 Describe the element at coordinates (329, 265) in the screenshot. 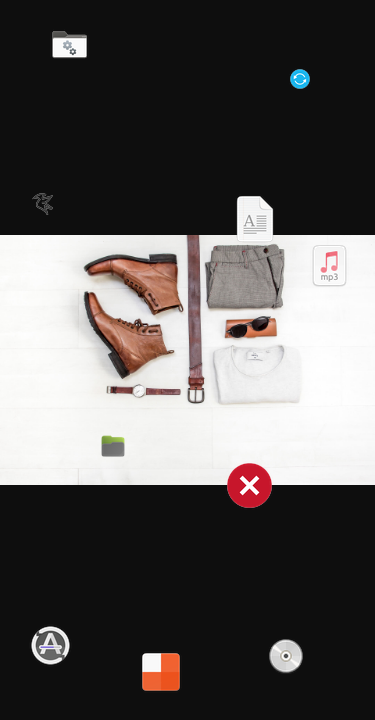

I see `an mp3 audio file` at that location.